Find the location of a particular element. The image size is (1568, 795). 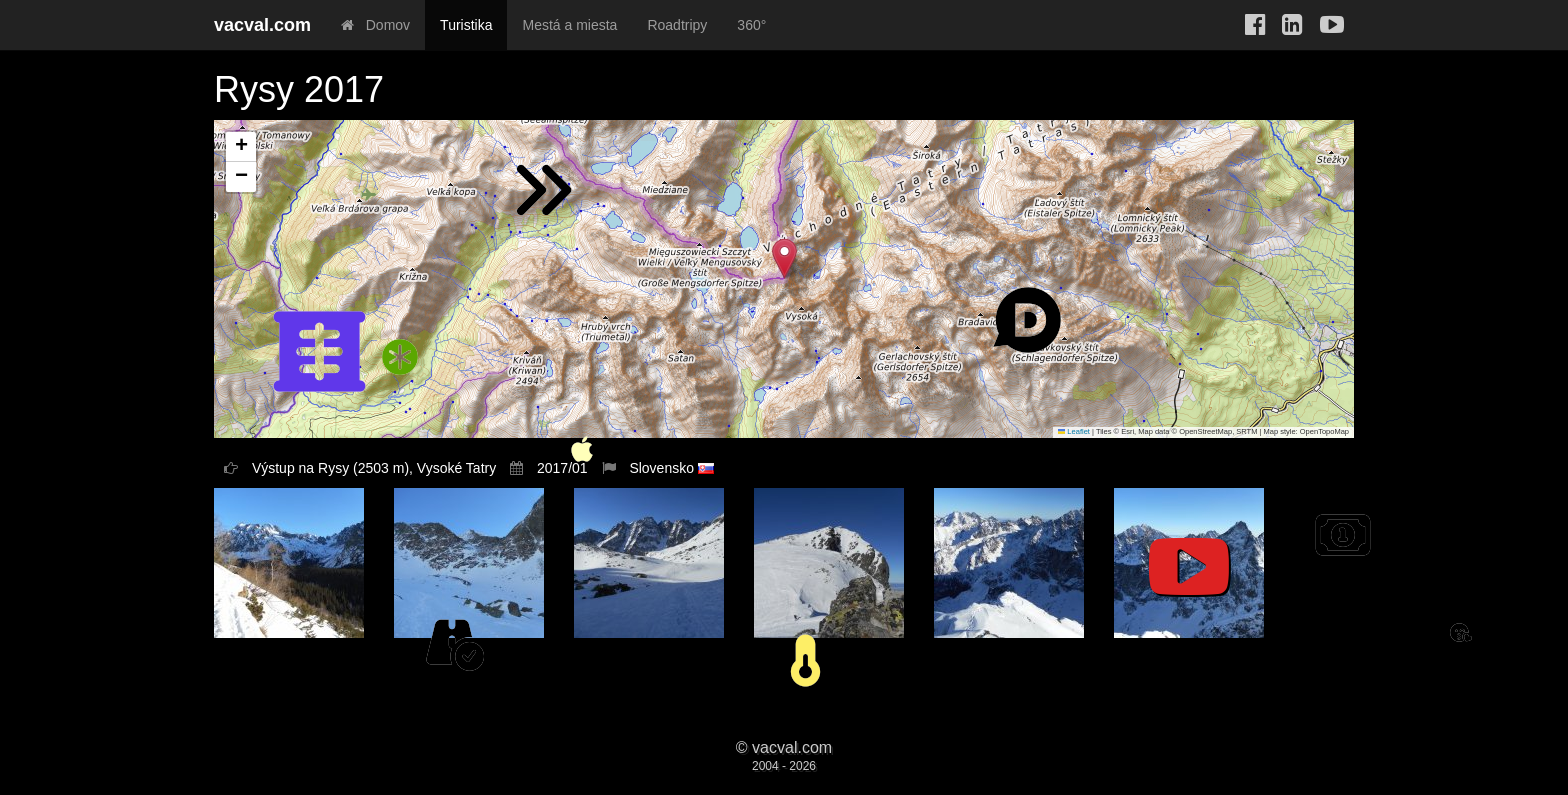

disqus commenting platform logo is located at coordinates (1028, 320).